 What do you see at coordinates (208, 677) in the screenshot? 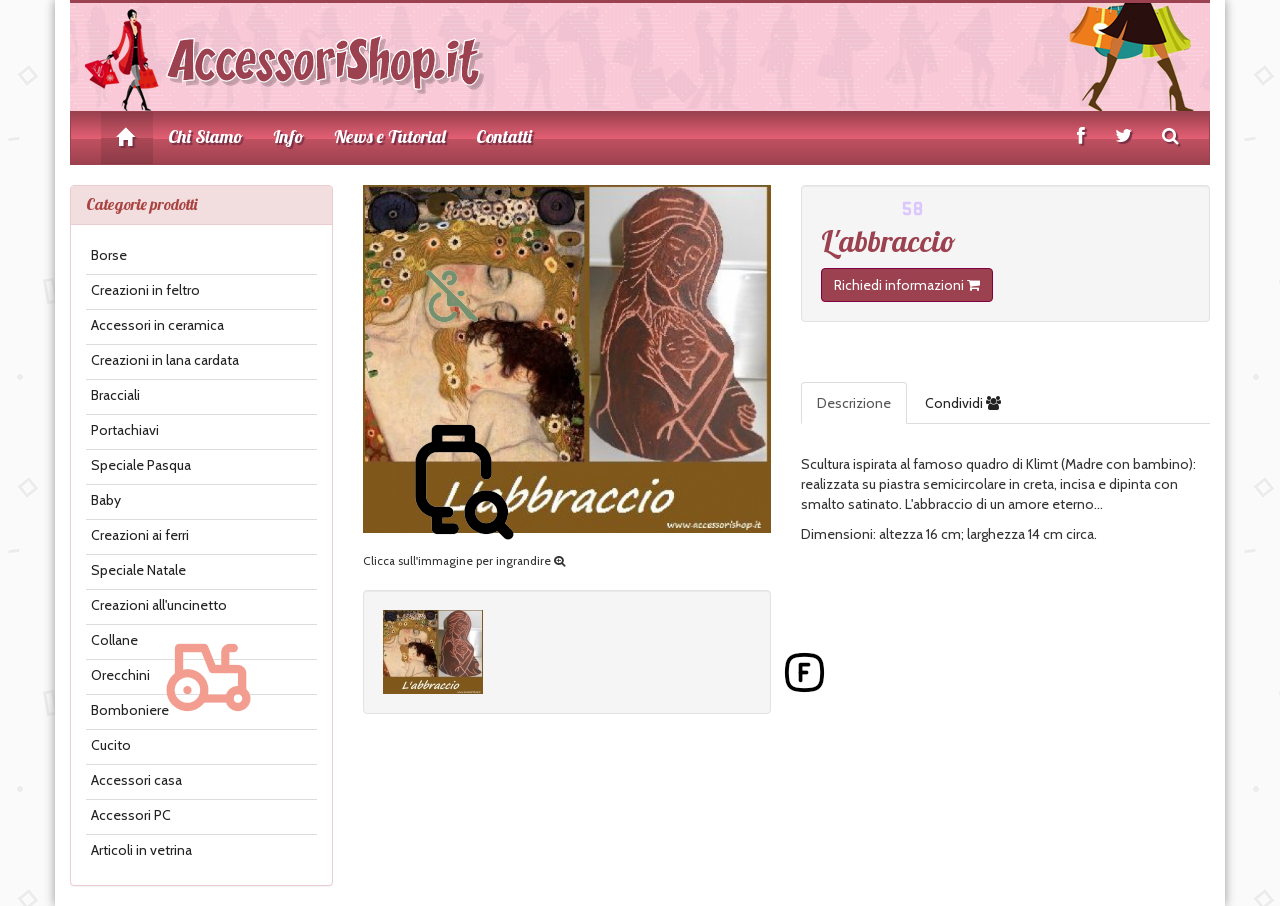
I see `access farming or agricultural features` at bounding box center [208, 677].